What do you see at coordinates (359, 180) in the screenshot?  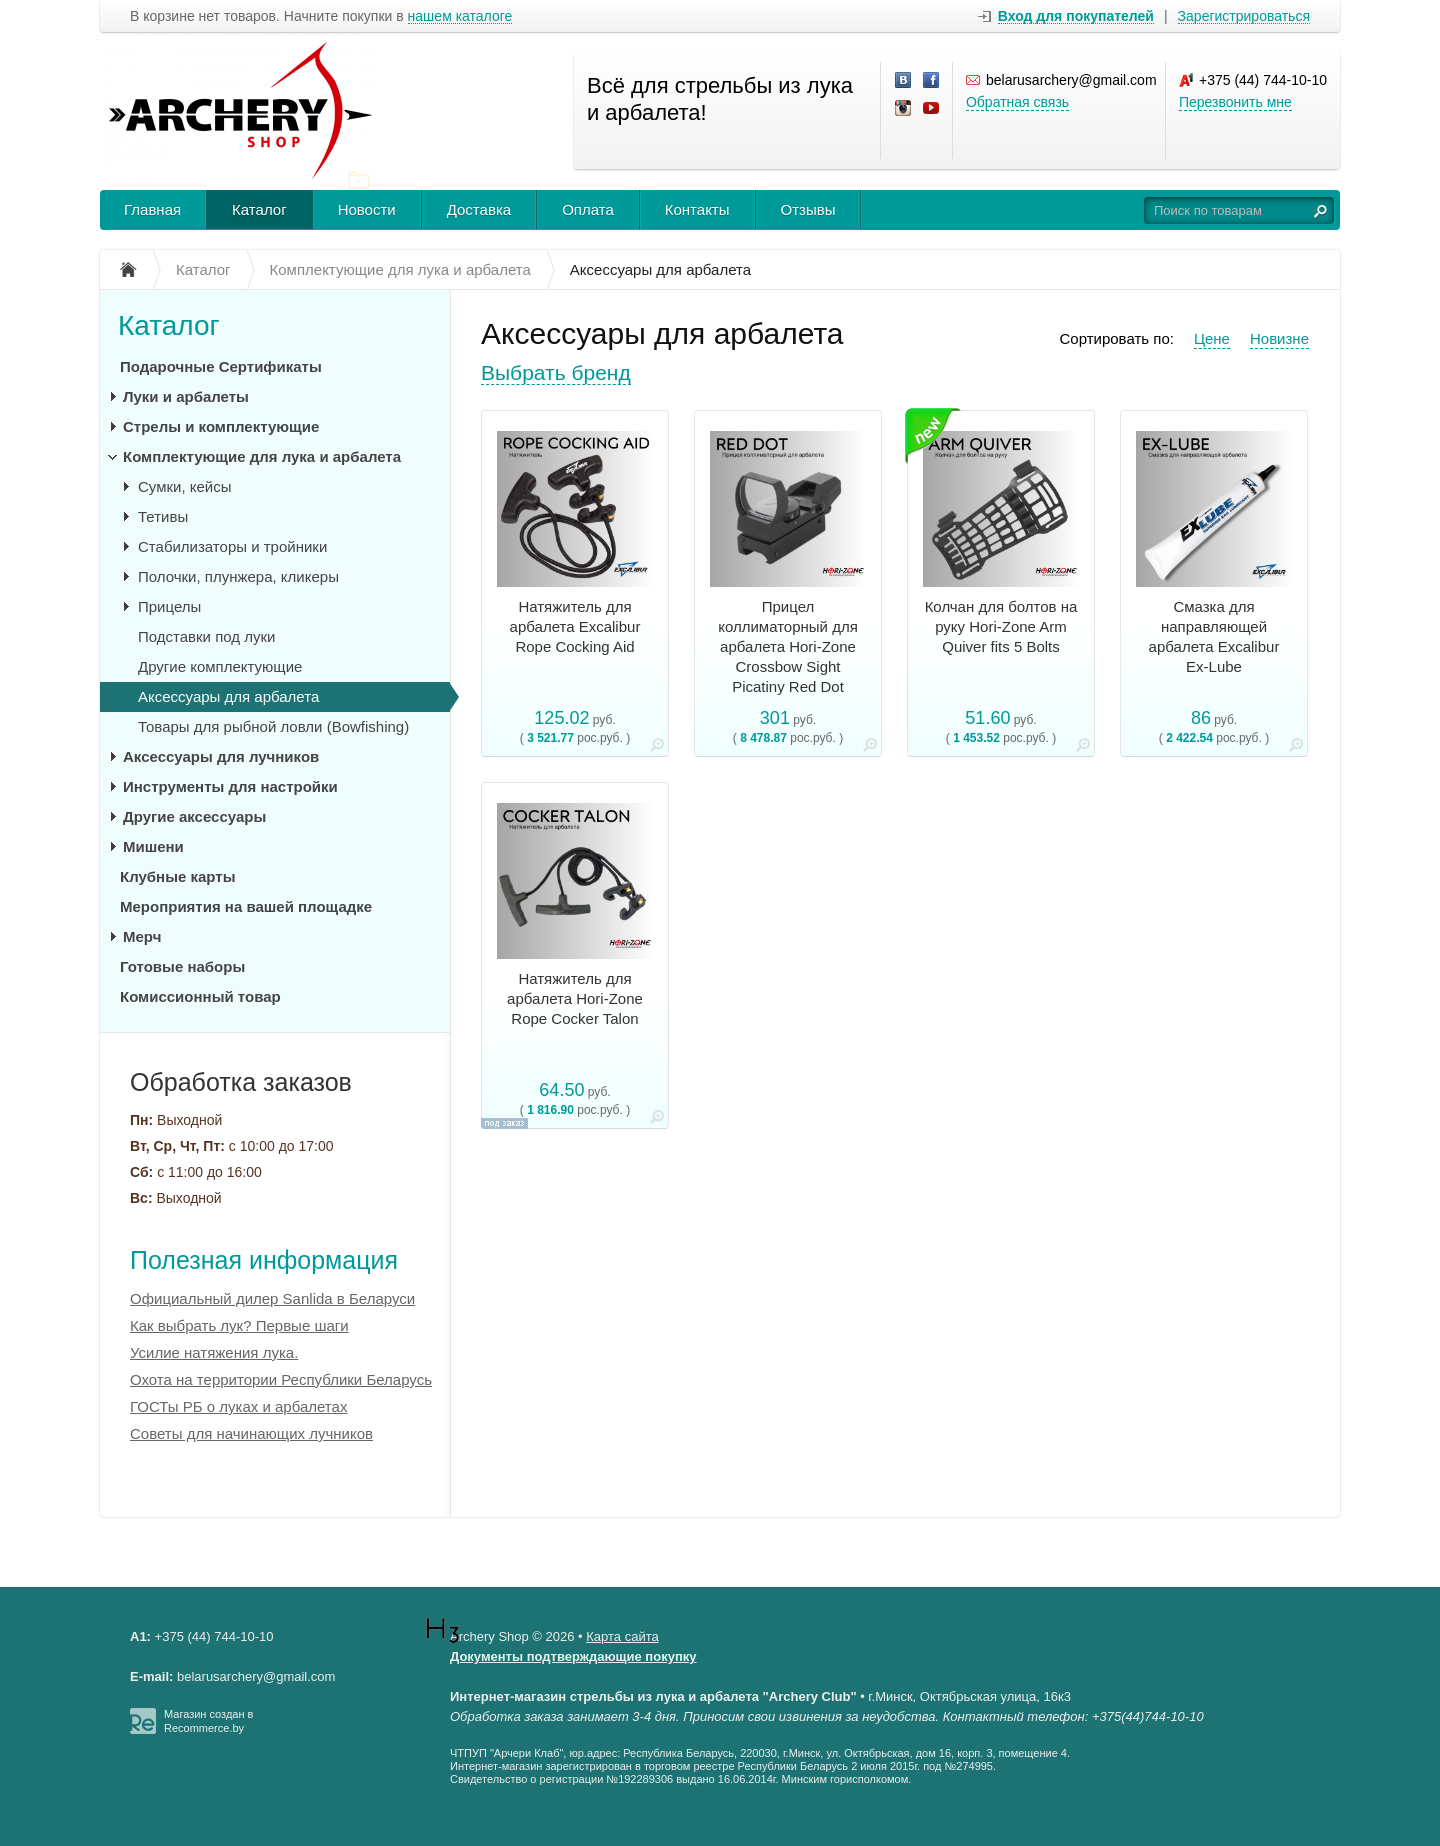 I see `remove a file from this folder` at bounding box center [359, 180].